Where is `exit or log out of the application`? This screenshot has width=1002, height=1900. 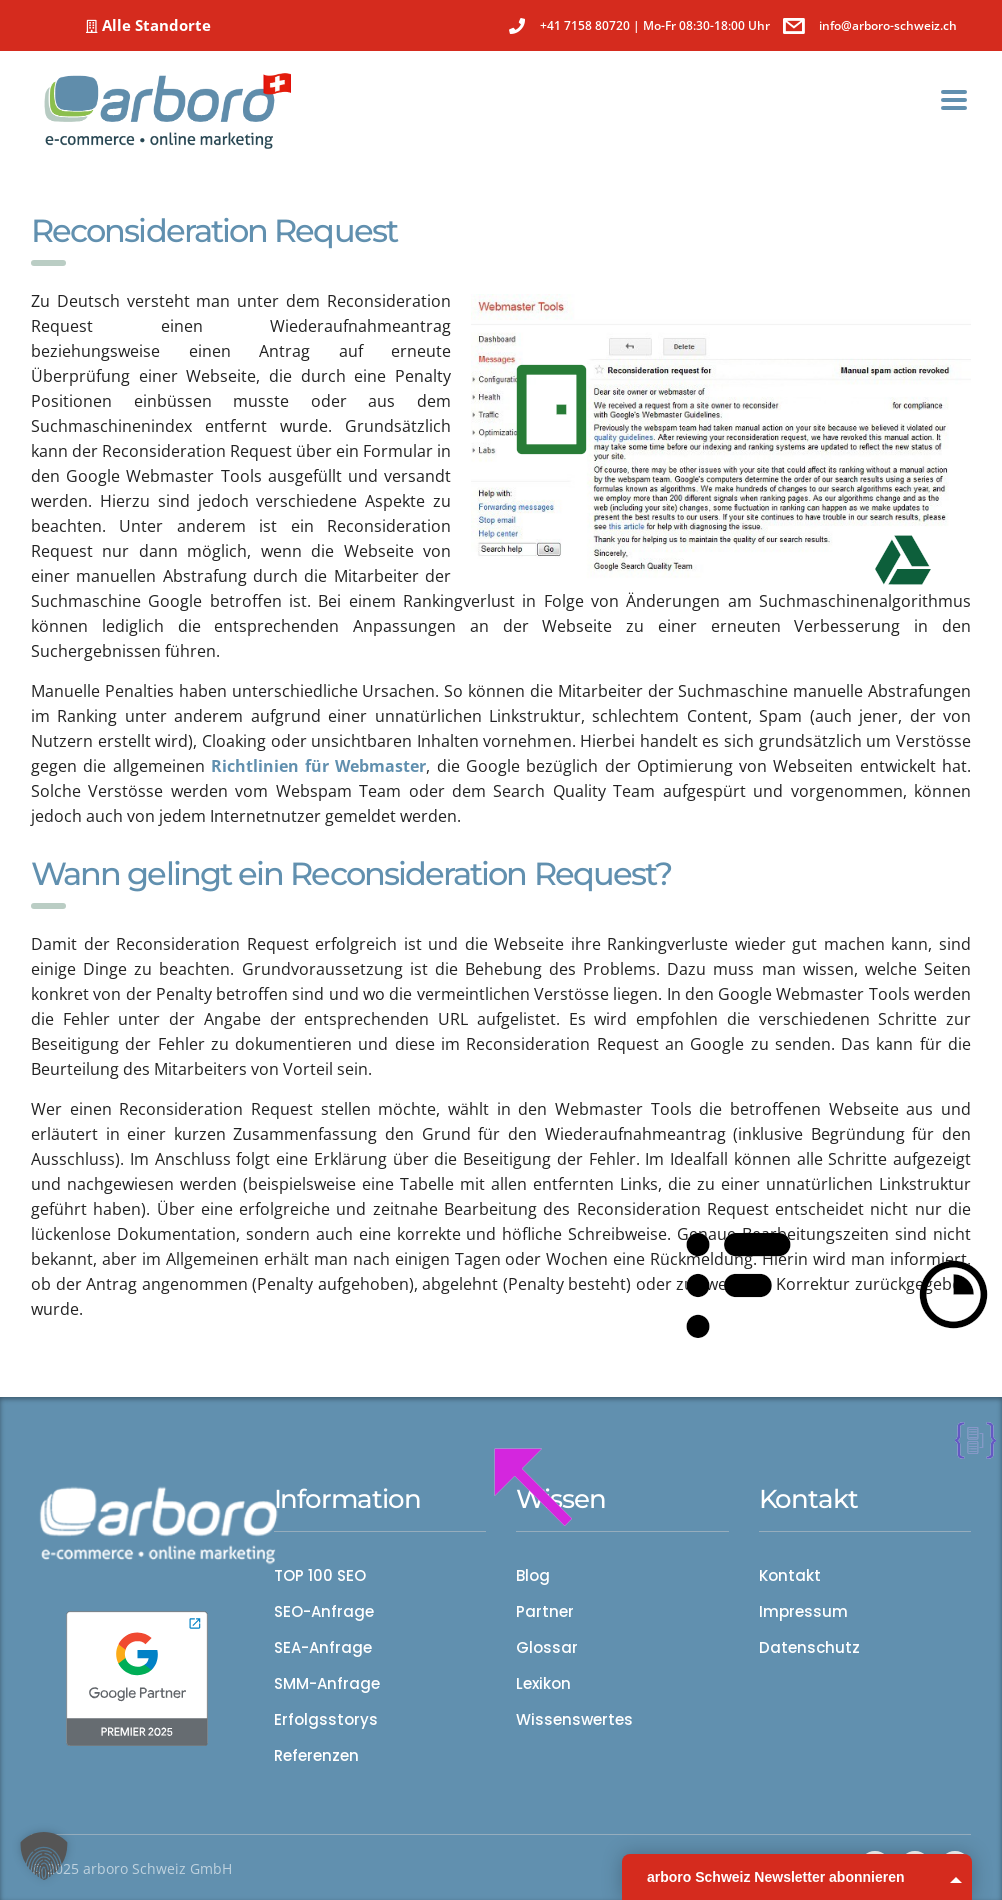
exit or log out of the application is located at coordinates (551, 409).